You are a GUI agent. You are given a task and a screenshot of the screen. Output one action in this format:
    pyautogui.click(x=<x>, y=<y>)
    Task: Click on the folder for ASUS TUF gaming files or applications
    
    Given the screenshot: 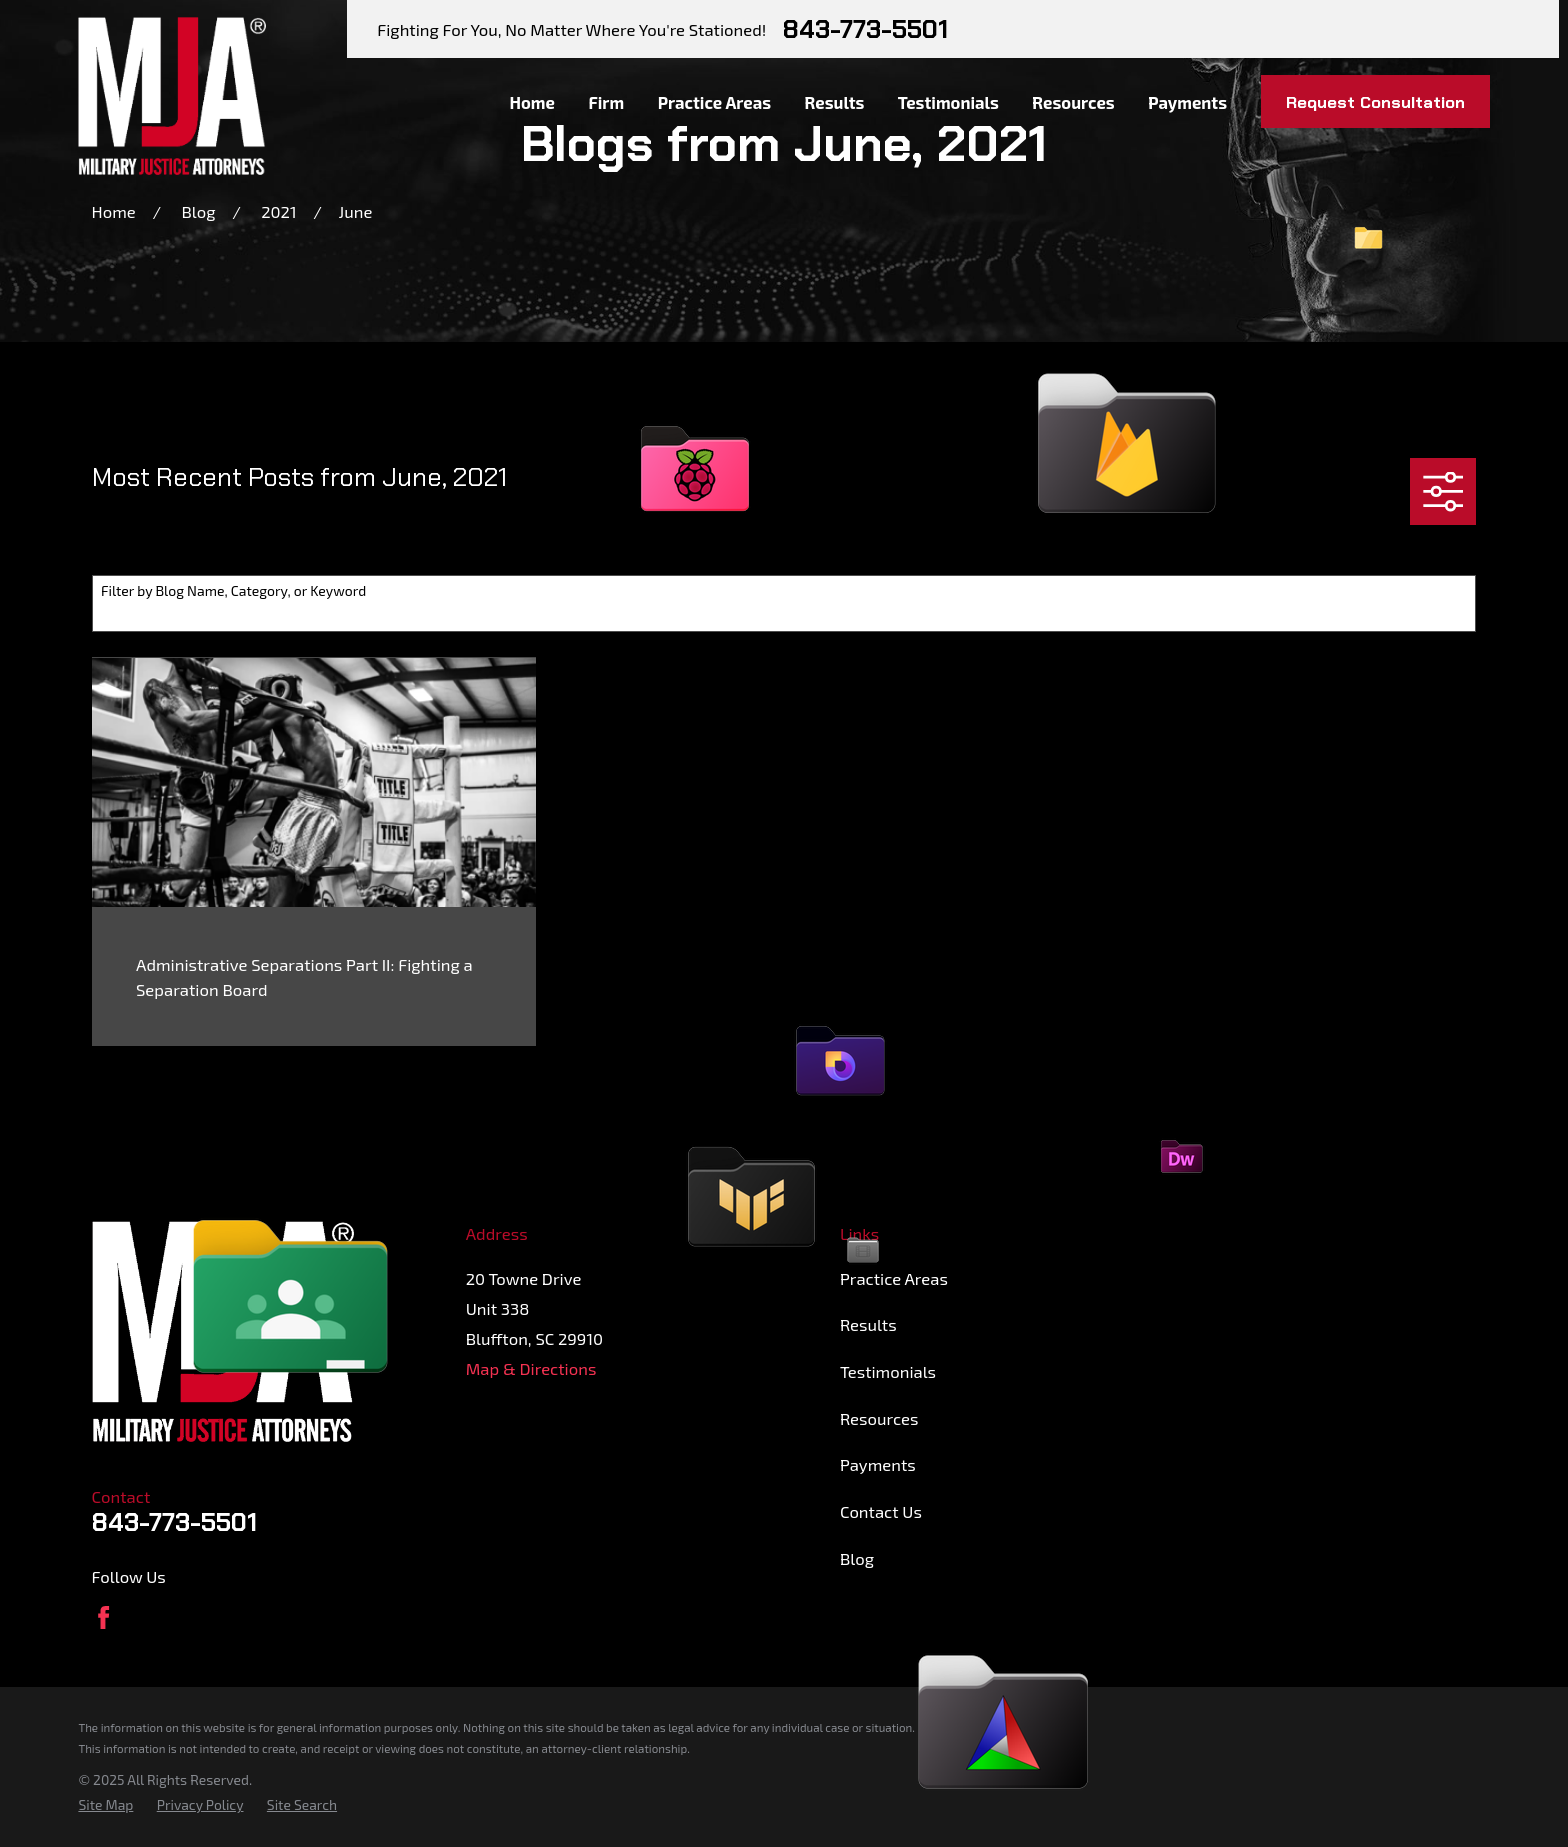 What is the action you would take?
    pyautogui.click(x=751, y=1200)
    